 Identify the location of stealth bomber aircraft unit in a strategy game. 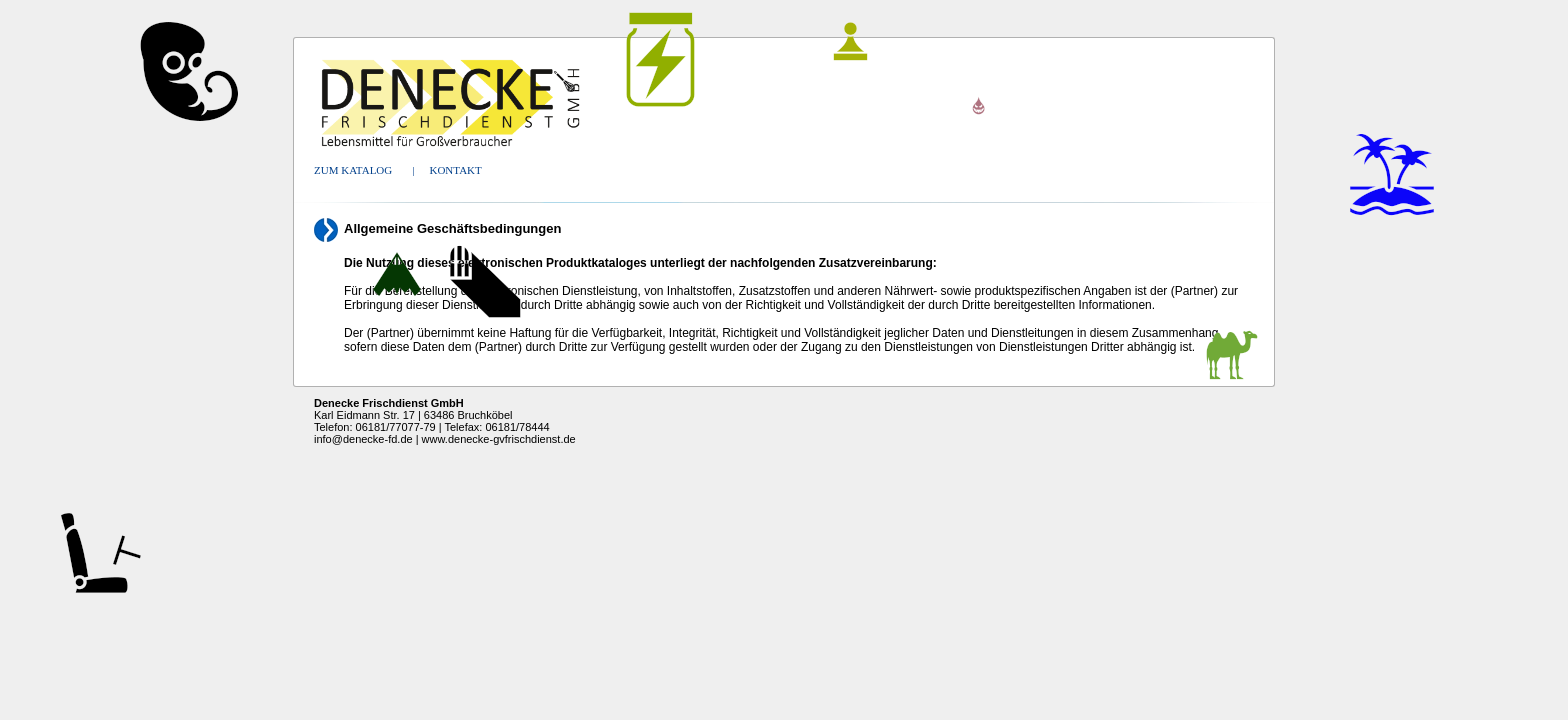
(397, 275).